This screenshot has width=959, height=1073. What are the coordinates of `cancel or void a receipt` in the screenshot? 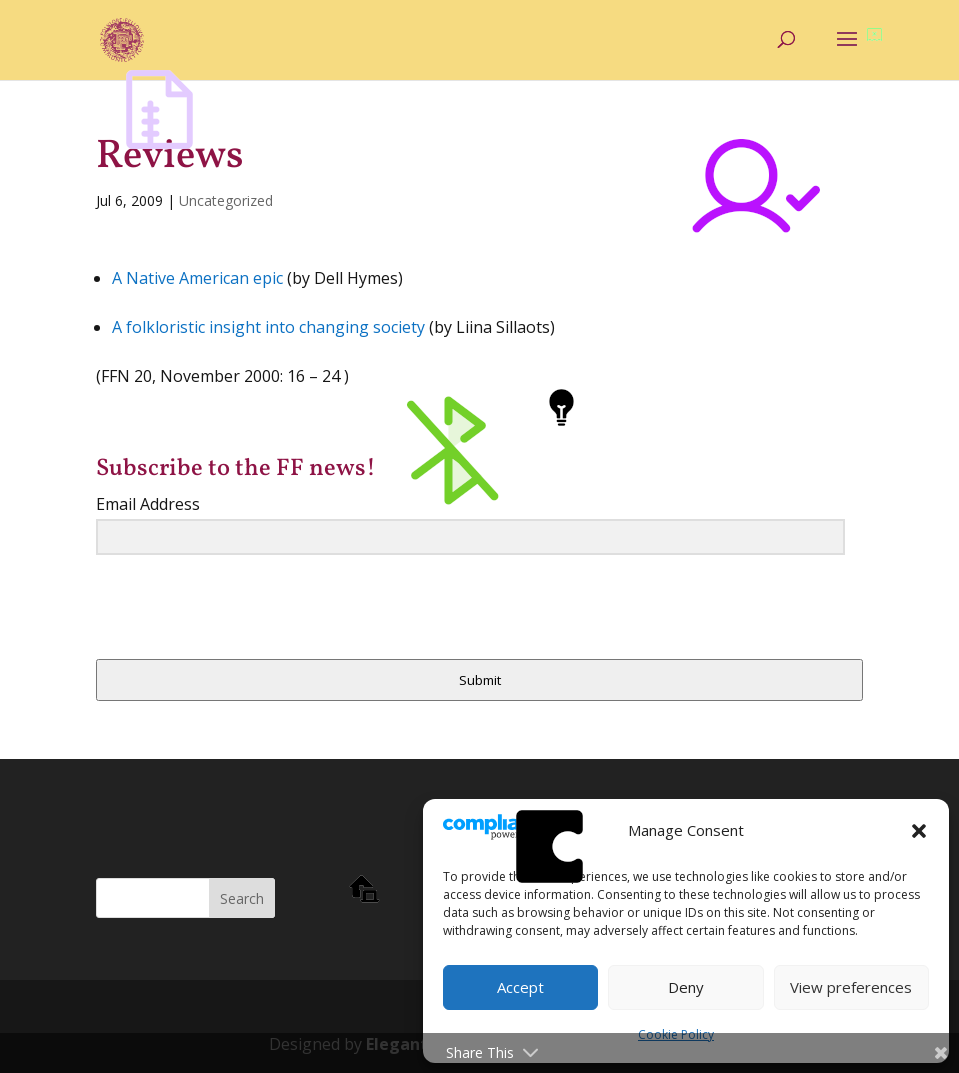 It's located at (874, 34).